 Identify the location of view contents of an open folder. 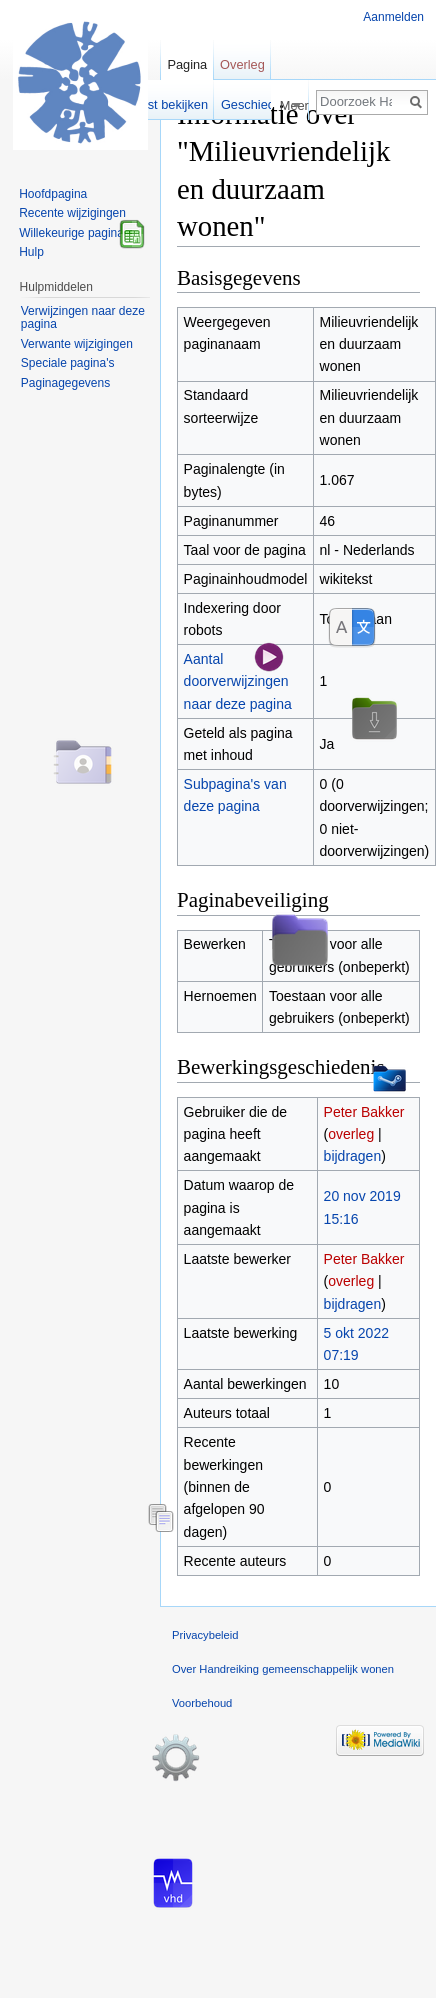
(300, 940).